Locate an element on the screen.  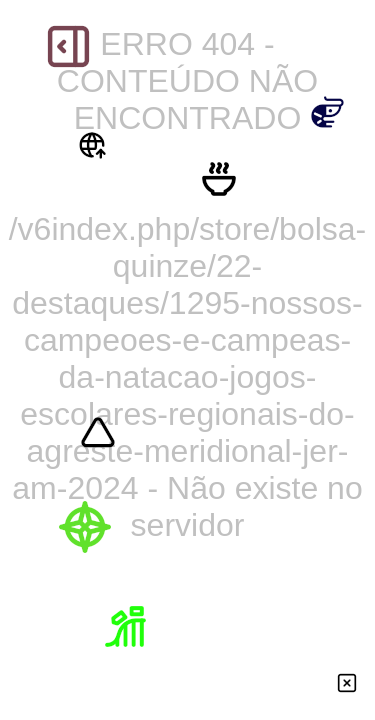
view compass or navigation orientation is located at coordinates (85, 527).